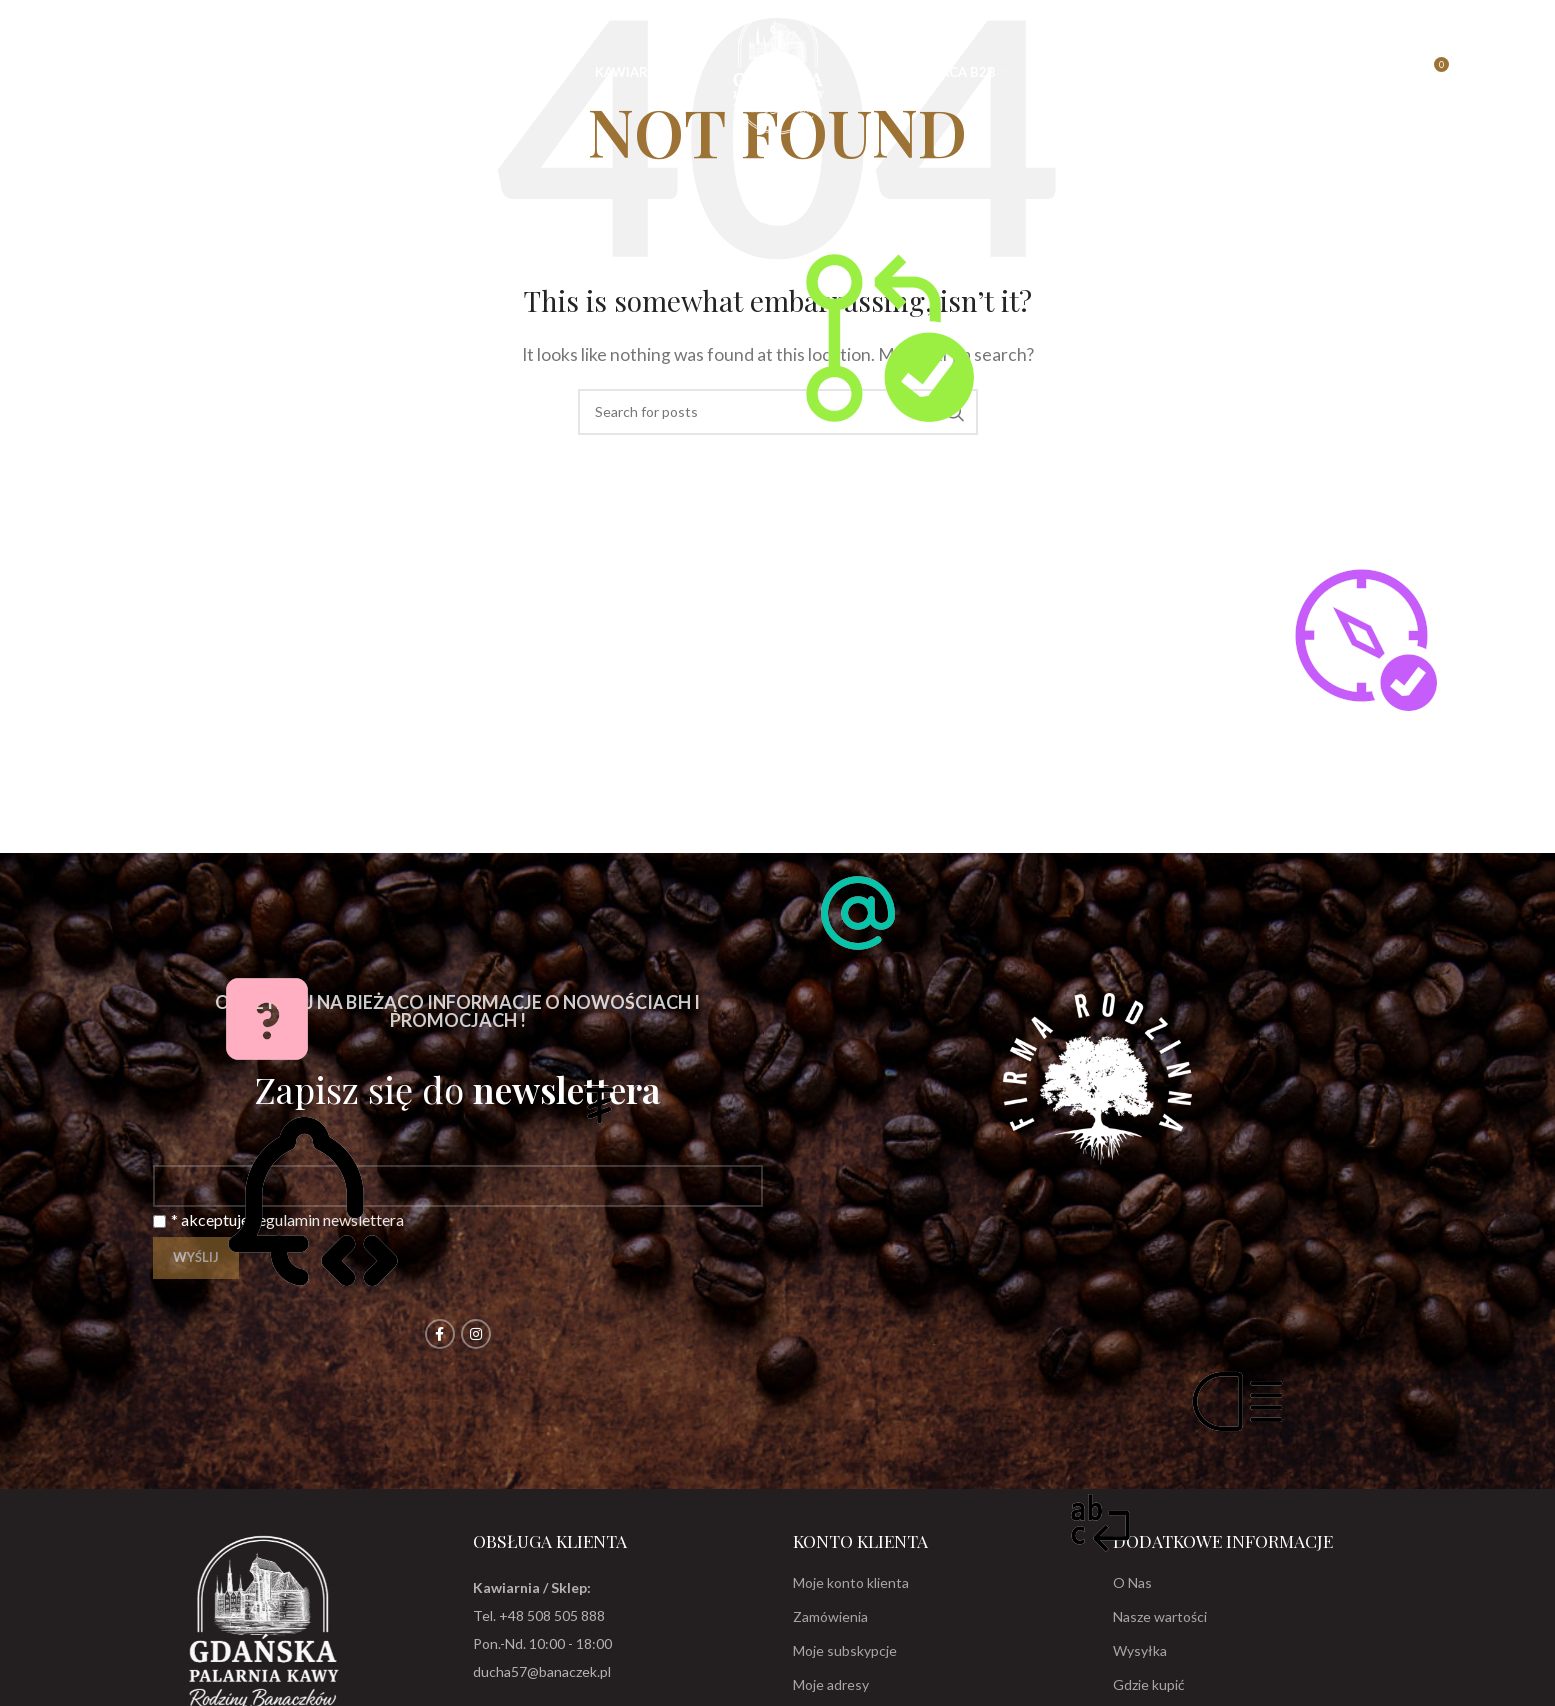 Image resolution: width=1555 pixels, height=1706 pixels. Describe the element at coordinates (304, 1201) in the screenshot. I see `configure notification settings via code` at that location.